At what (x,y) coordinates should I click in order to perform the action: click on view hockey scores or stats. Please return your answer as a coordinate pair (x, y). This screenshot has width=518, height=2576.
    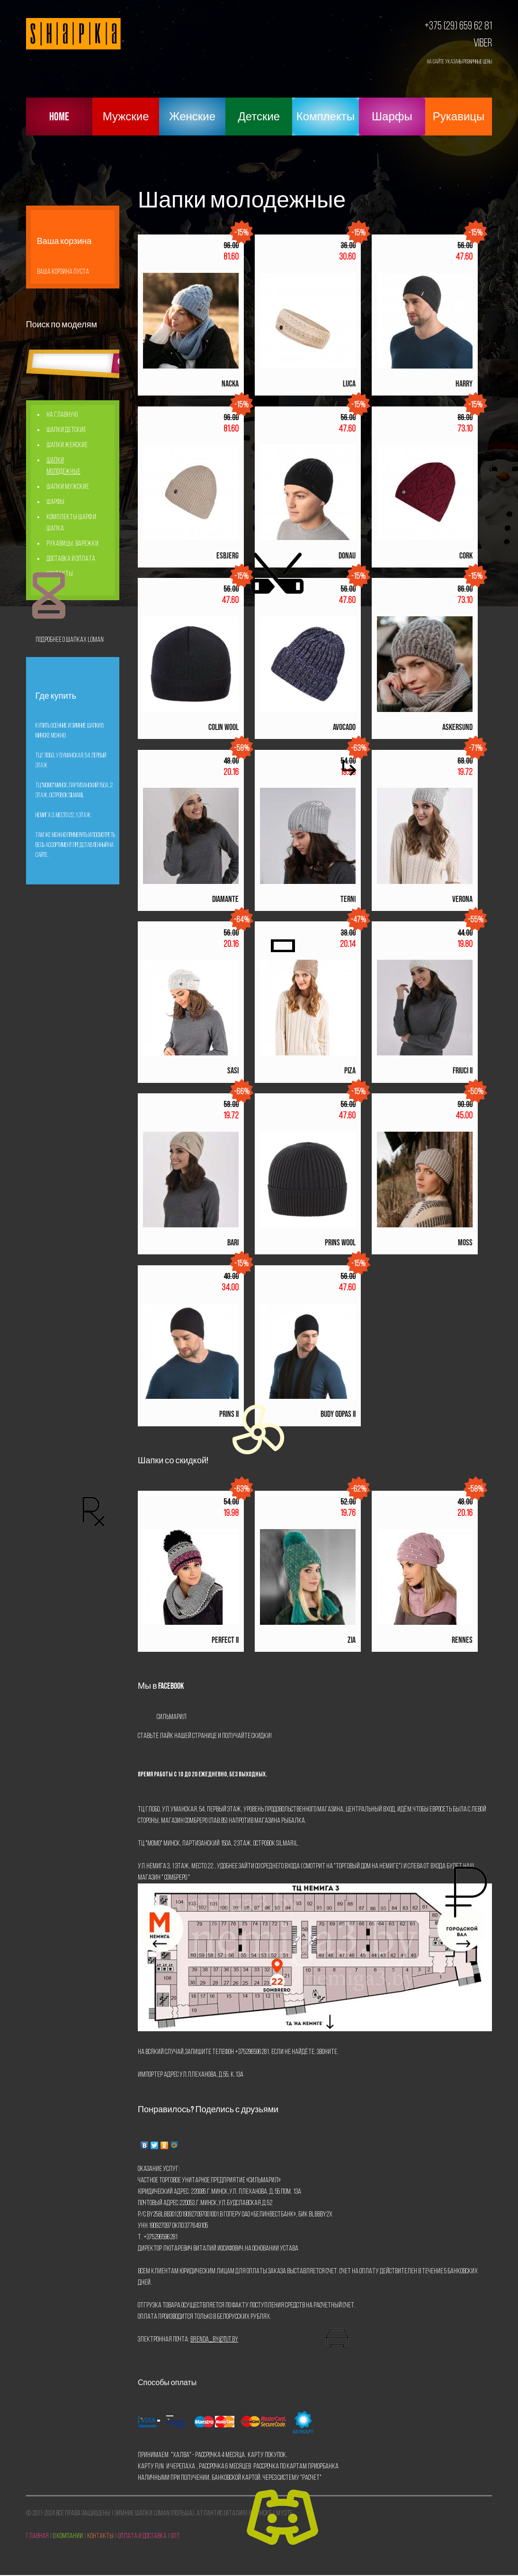
    Looking at the image, I should click on (277, 573).